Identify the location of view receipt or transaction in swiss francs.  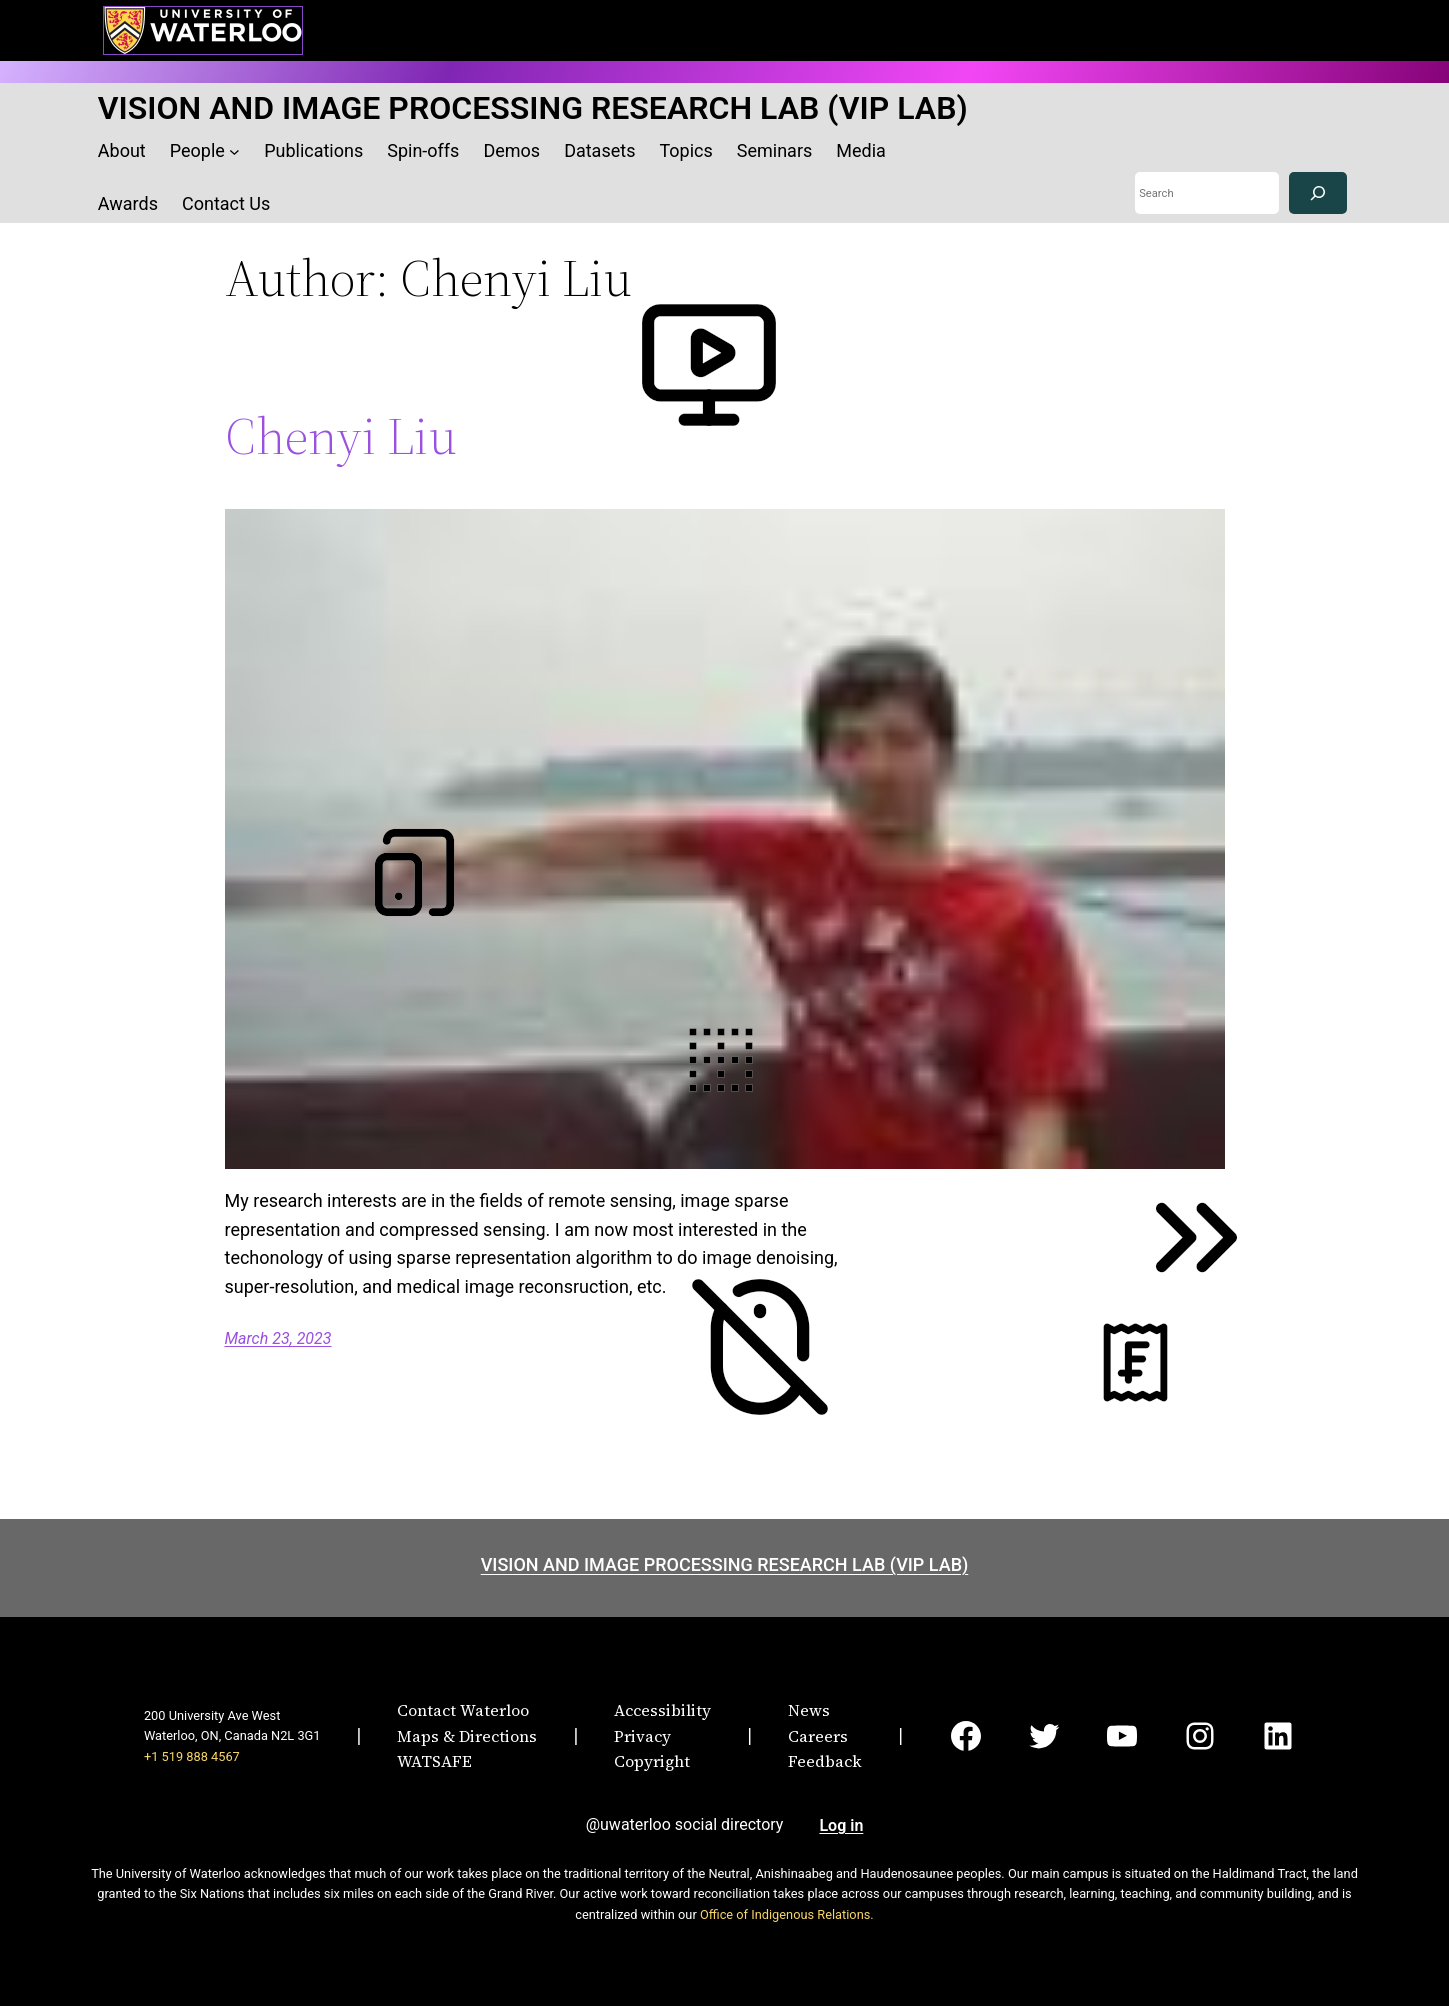
(1135, 1362).